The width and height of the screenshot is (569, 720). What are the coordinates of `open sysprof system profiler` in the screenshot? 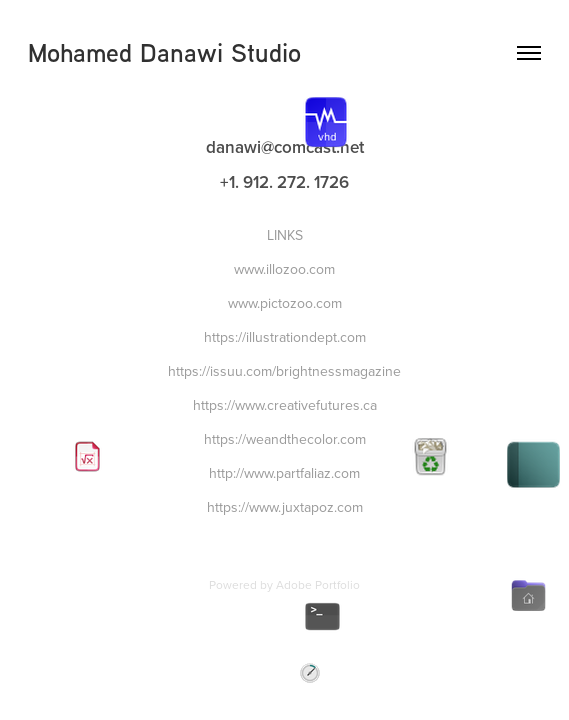 It's located at (310, 673).